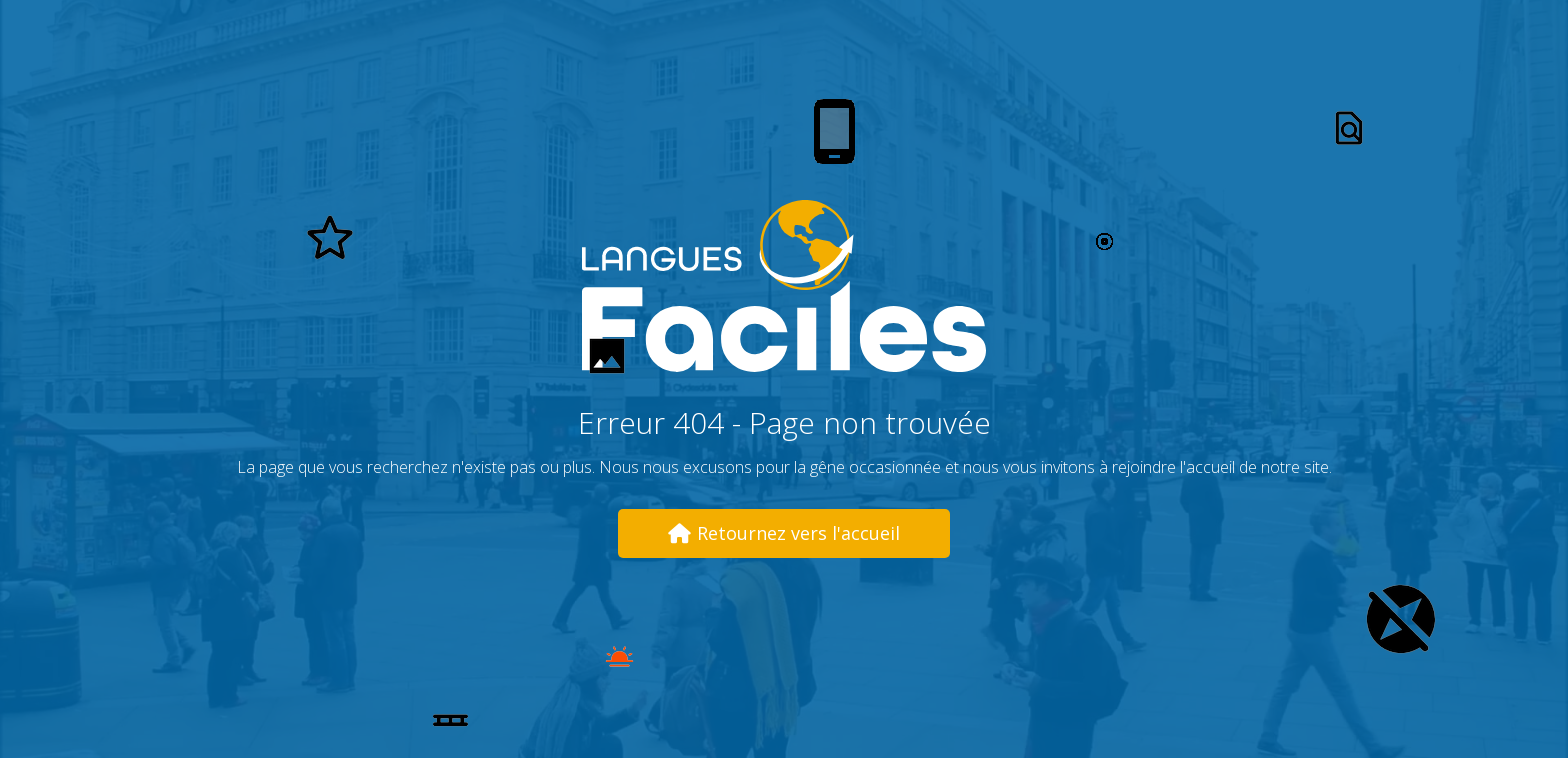 This screenshot has width=1568, height=758. I want to click on insert an image into a document or post, so click(607, 356).